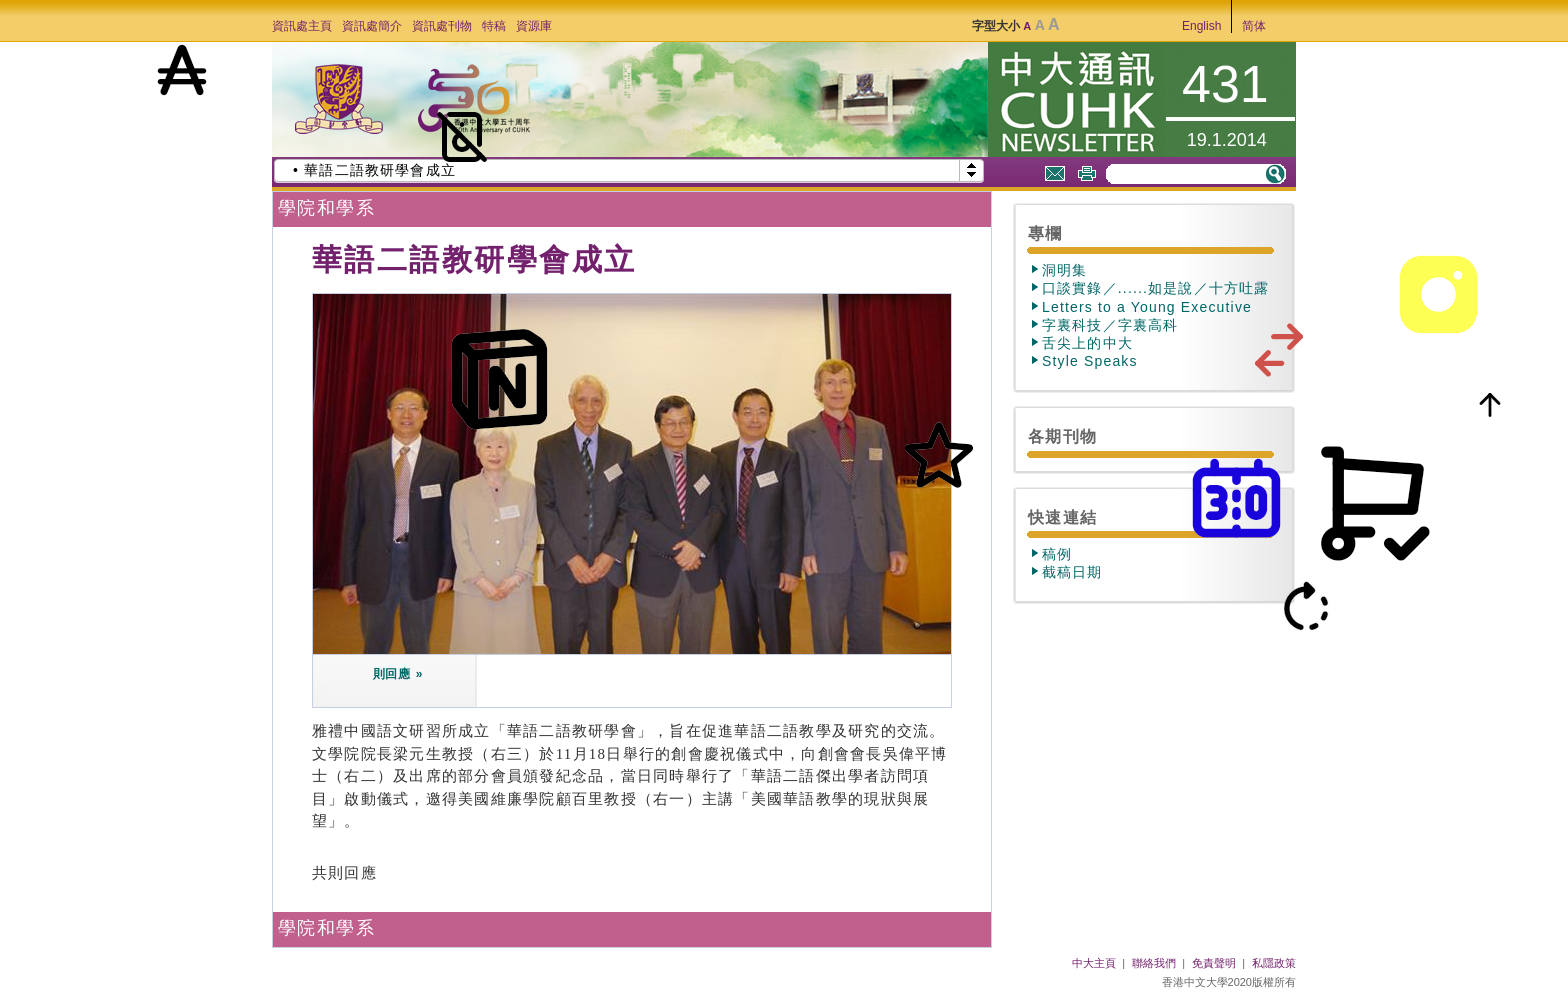  Describe the element at coordinates (499, 376) in the screenshot. I see `open Notion app` at that location.